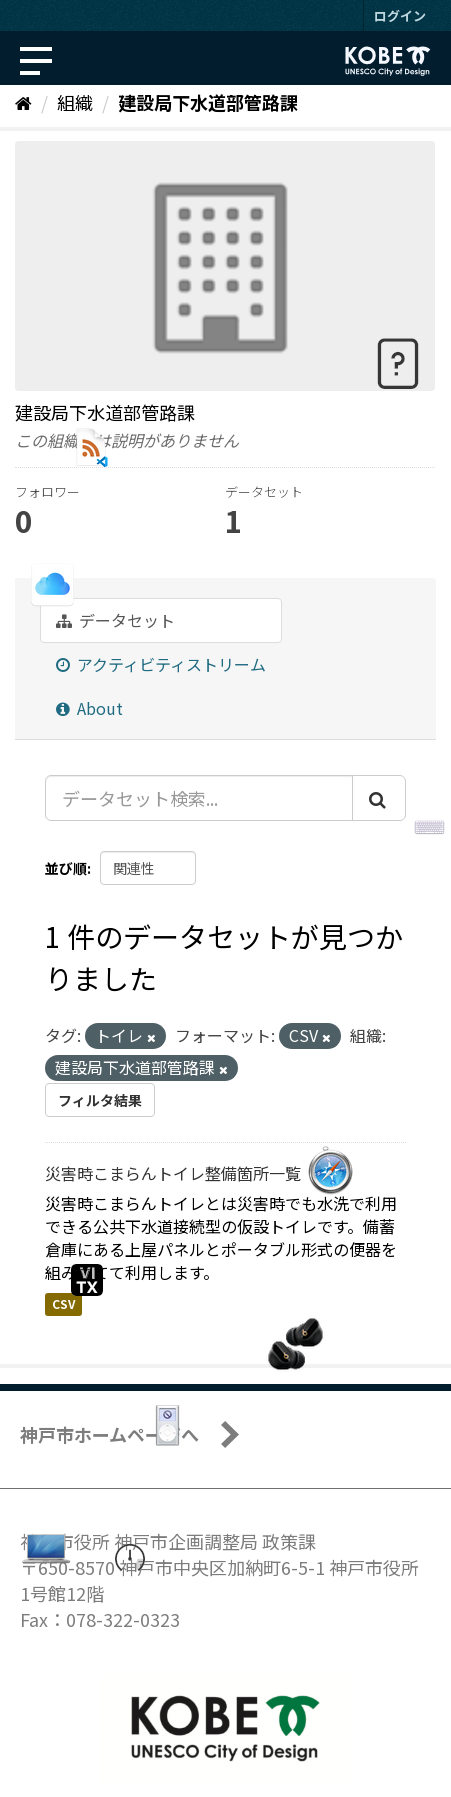  Describe the element at coordinates (52, 584) in the screenshot. I see `access iCloud Drive diagnostics` at that location.